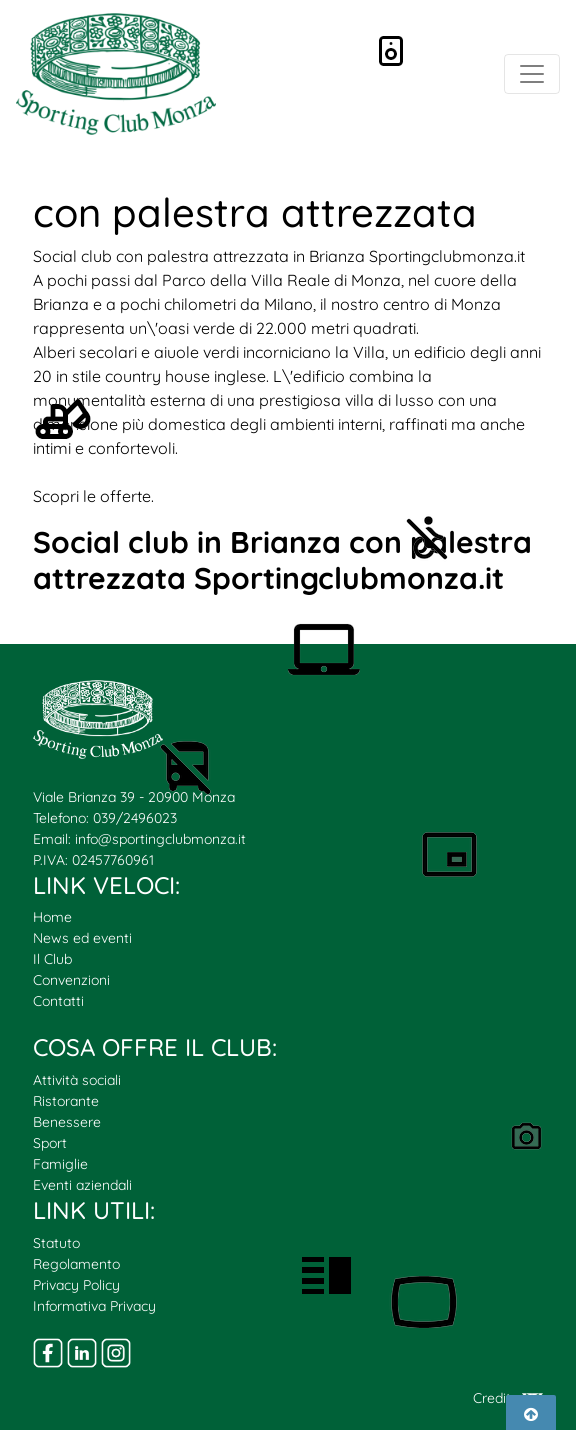 This screenshot has height=1430, width=576. Describe the element at coordinates (424, 1302) in the screenshot. I see `switch to wide-angle or panorama camera mode` at that location.